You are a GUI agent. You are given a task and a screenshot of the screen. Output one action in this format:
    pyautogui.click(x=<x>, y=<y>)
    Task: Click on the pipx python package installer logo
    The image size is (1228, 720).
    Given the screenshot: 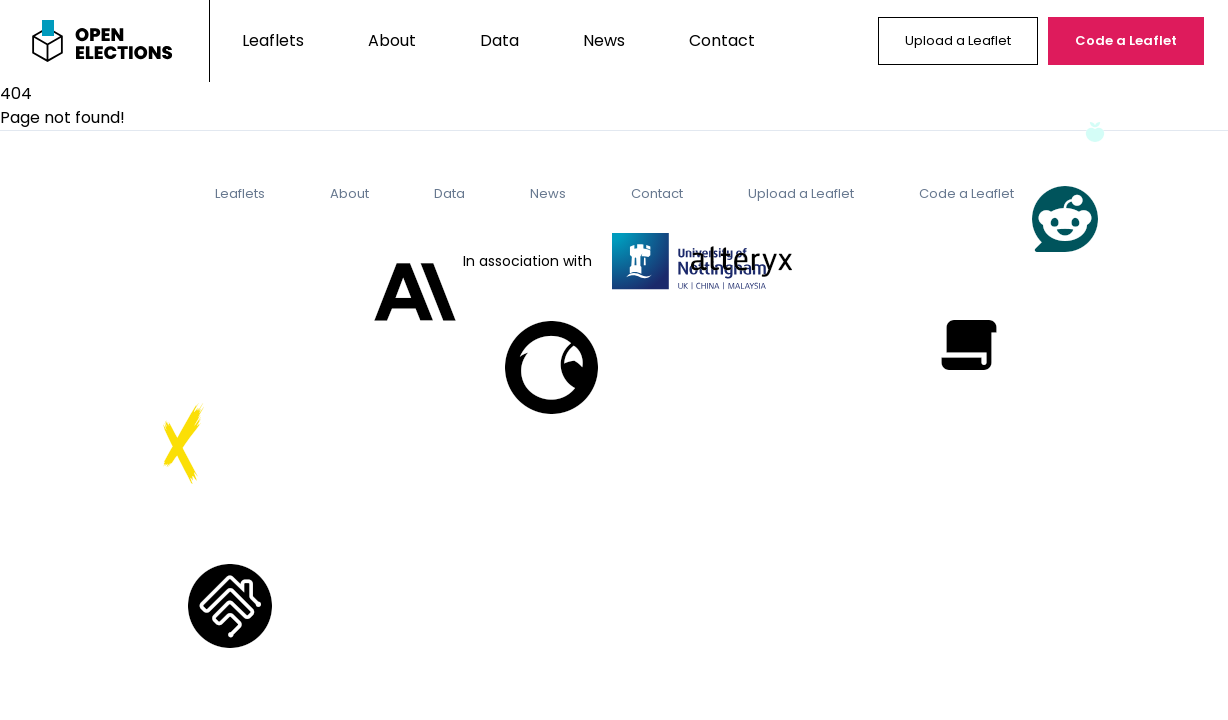 What is the action you would take?
    pyautogui.click(x=183, y=443)
    